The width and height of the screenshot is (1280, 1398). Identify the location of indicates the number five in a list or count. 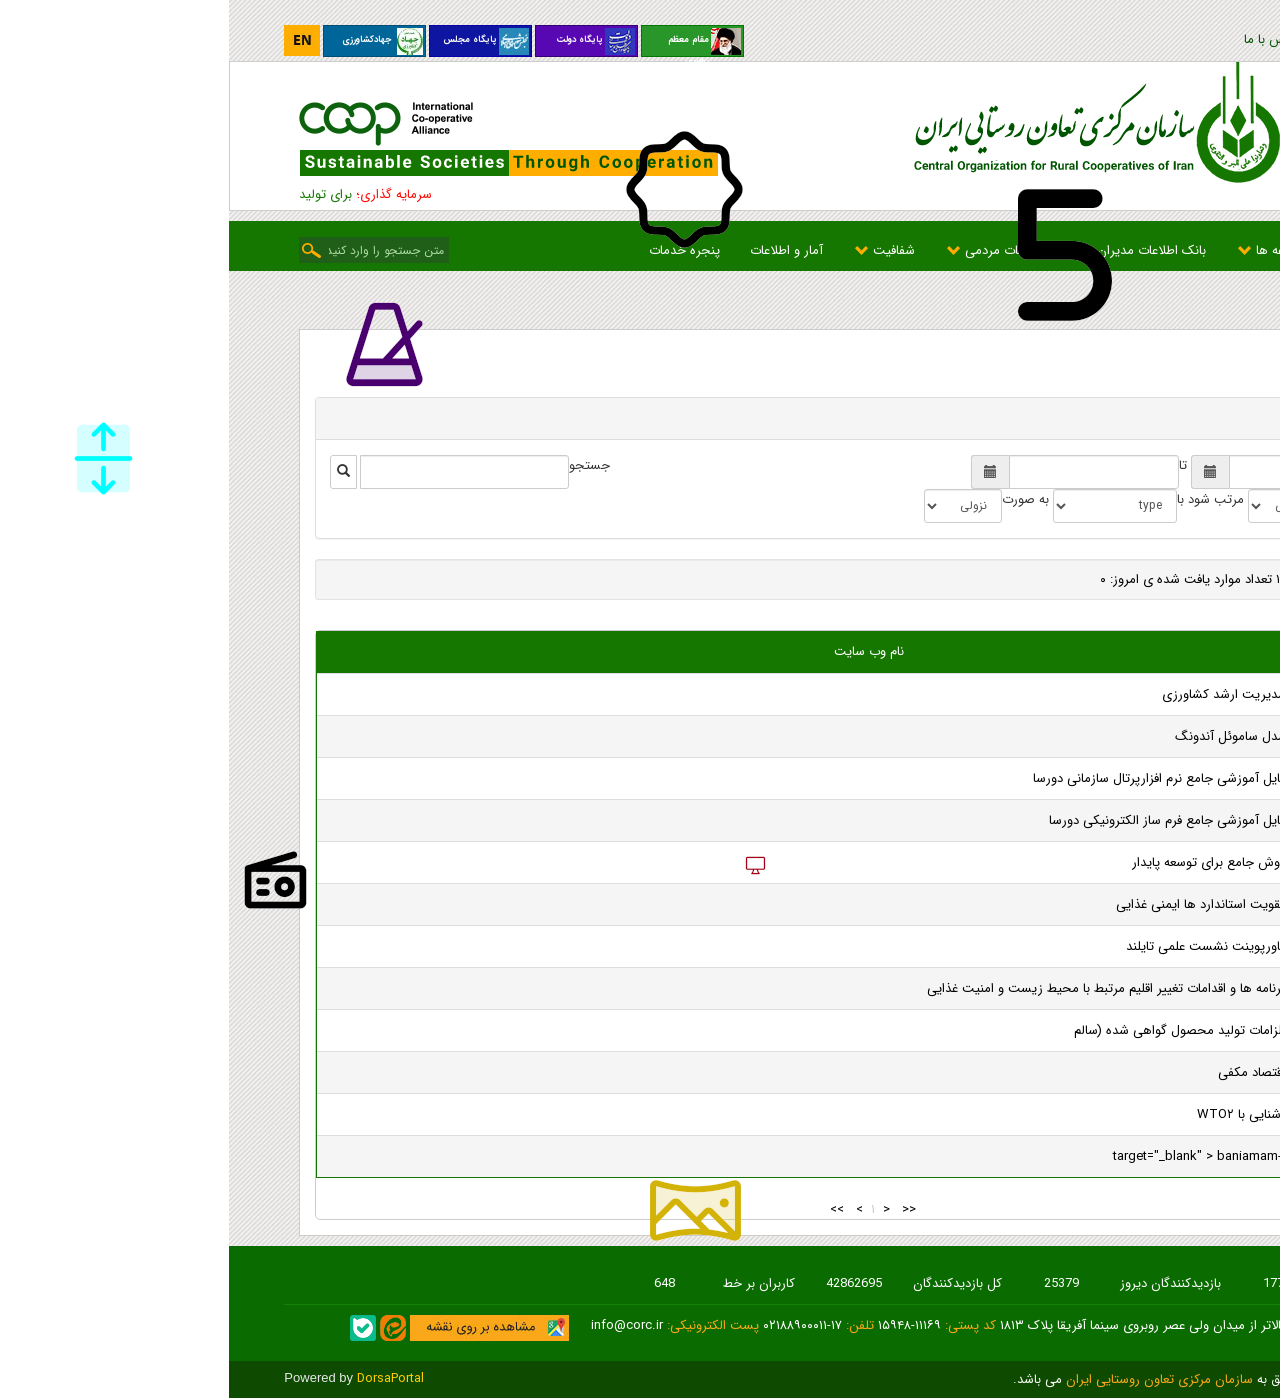
(1065, 255).